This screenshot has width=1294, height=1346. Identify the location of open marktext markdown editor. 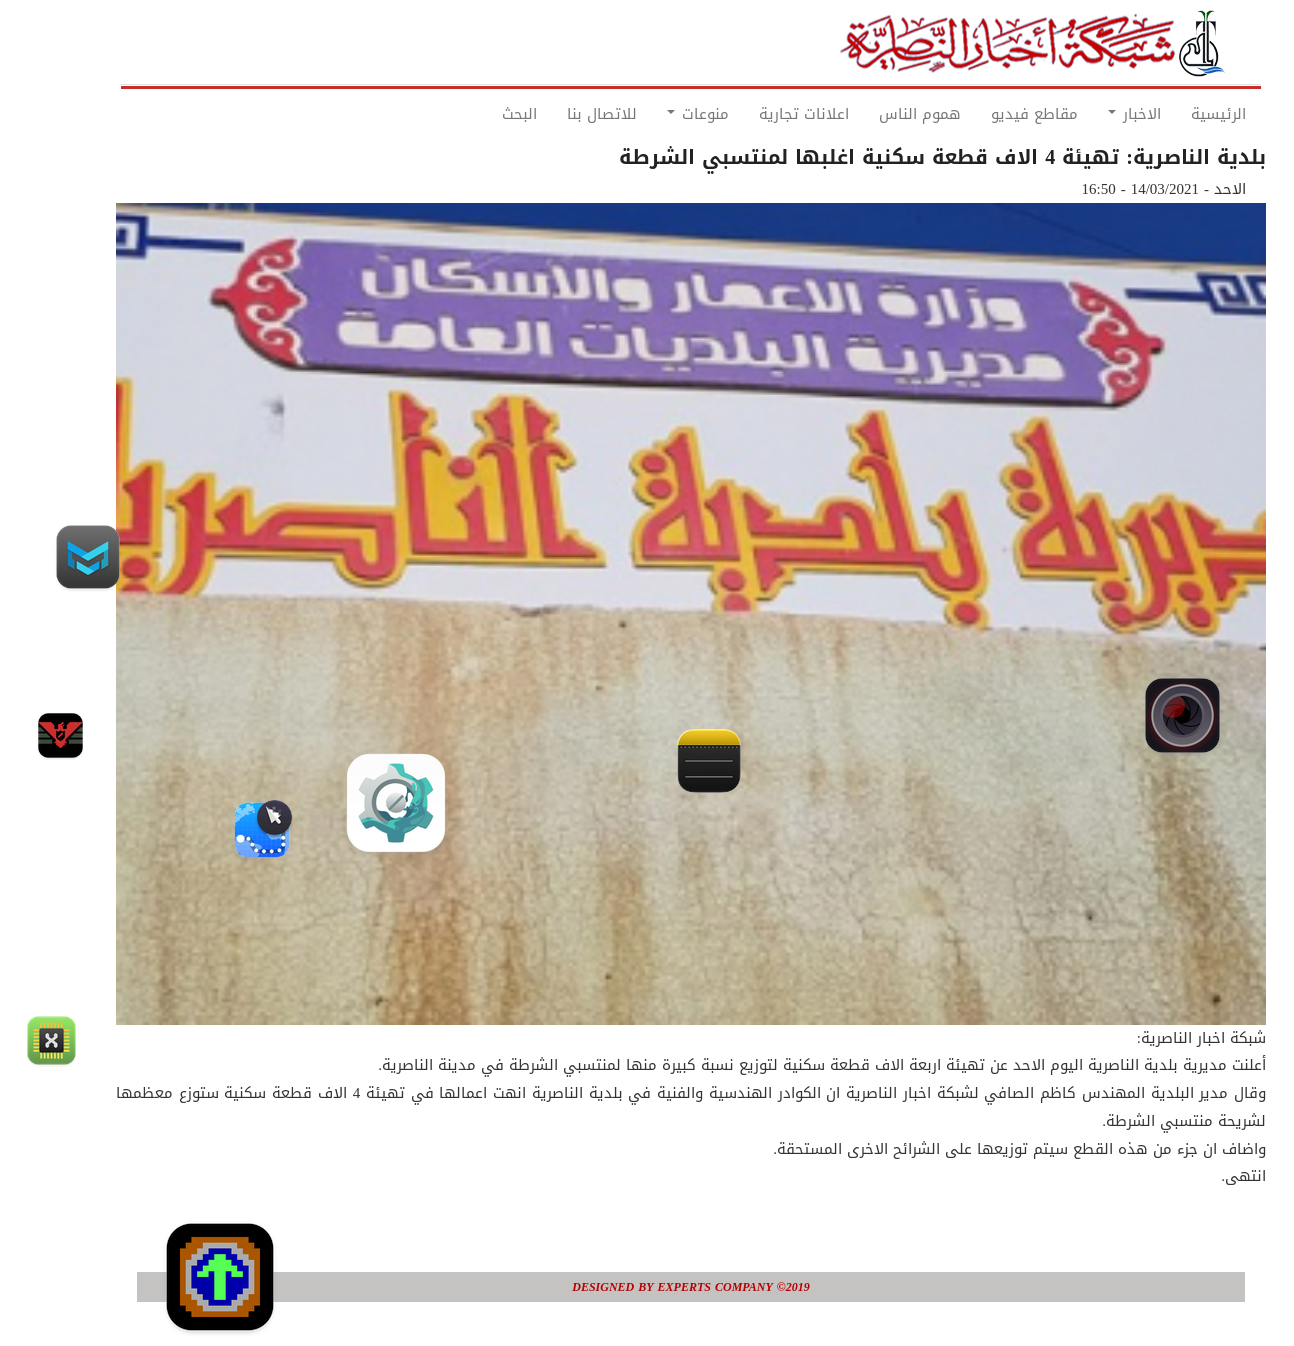
(88, 557).